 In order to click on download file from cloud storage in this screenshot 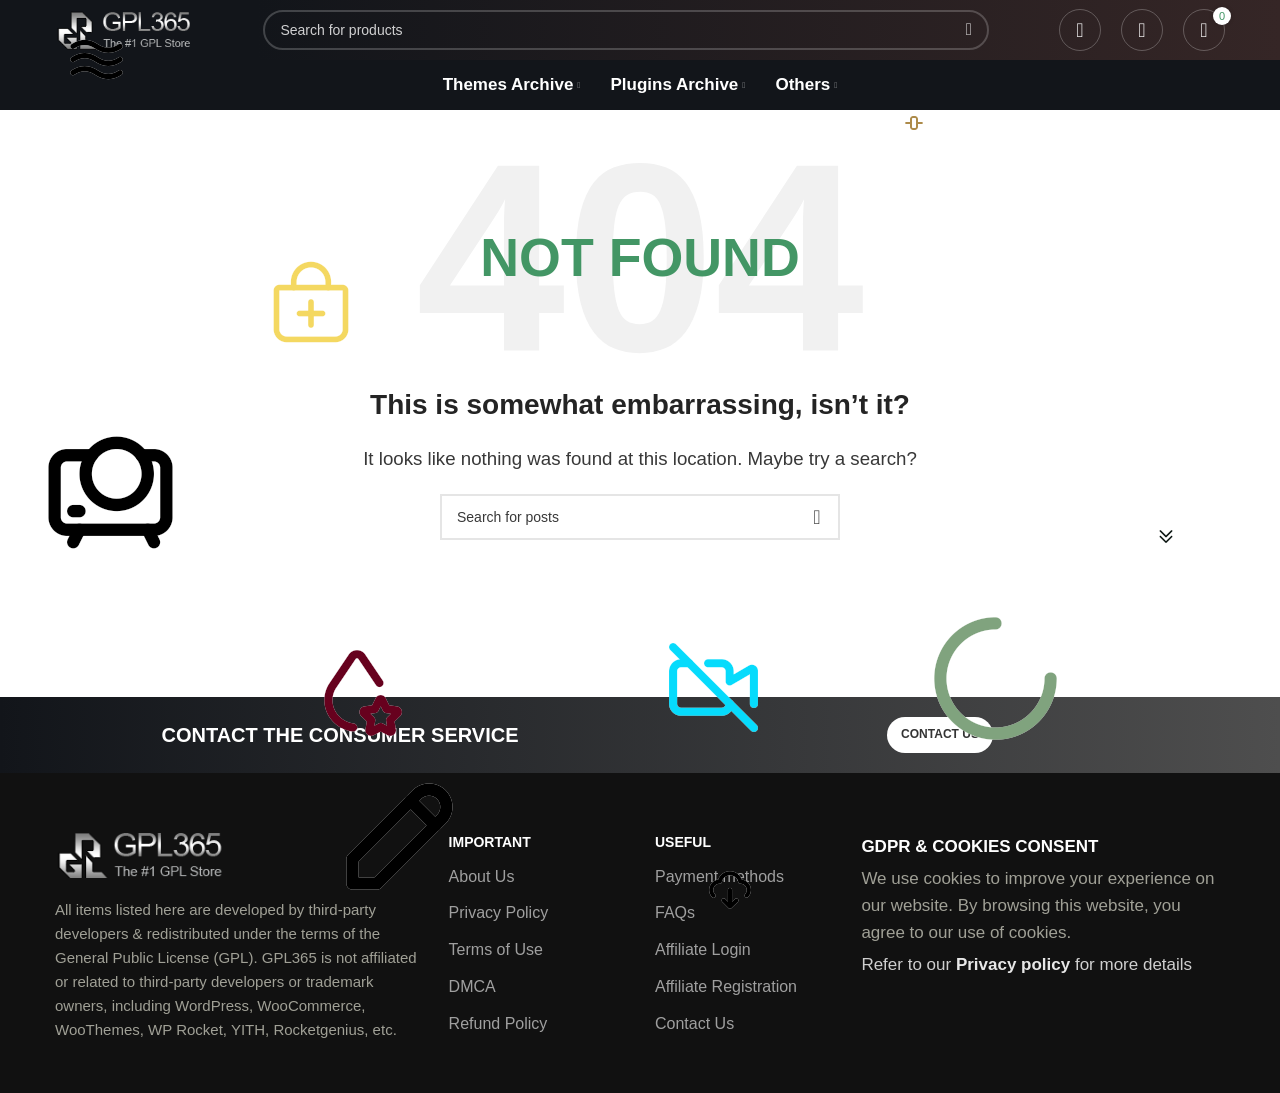, I will do `click(730, 890)`.